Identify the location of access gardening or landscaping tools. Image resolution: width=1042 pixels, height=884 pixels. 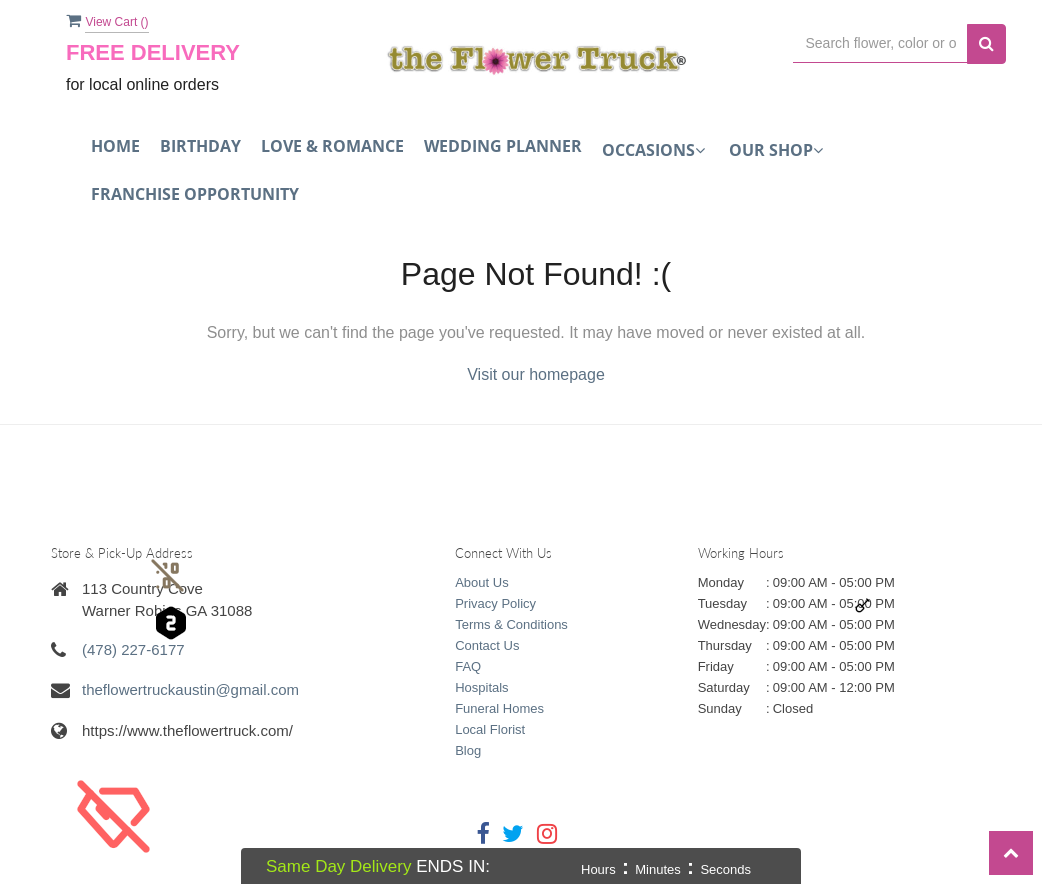
(863, 605).